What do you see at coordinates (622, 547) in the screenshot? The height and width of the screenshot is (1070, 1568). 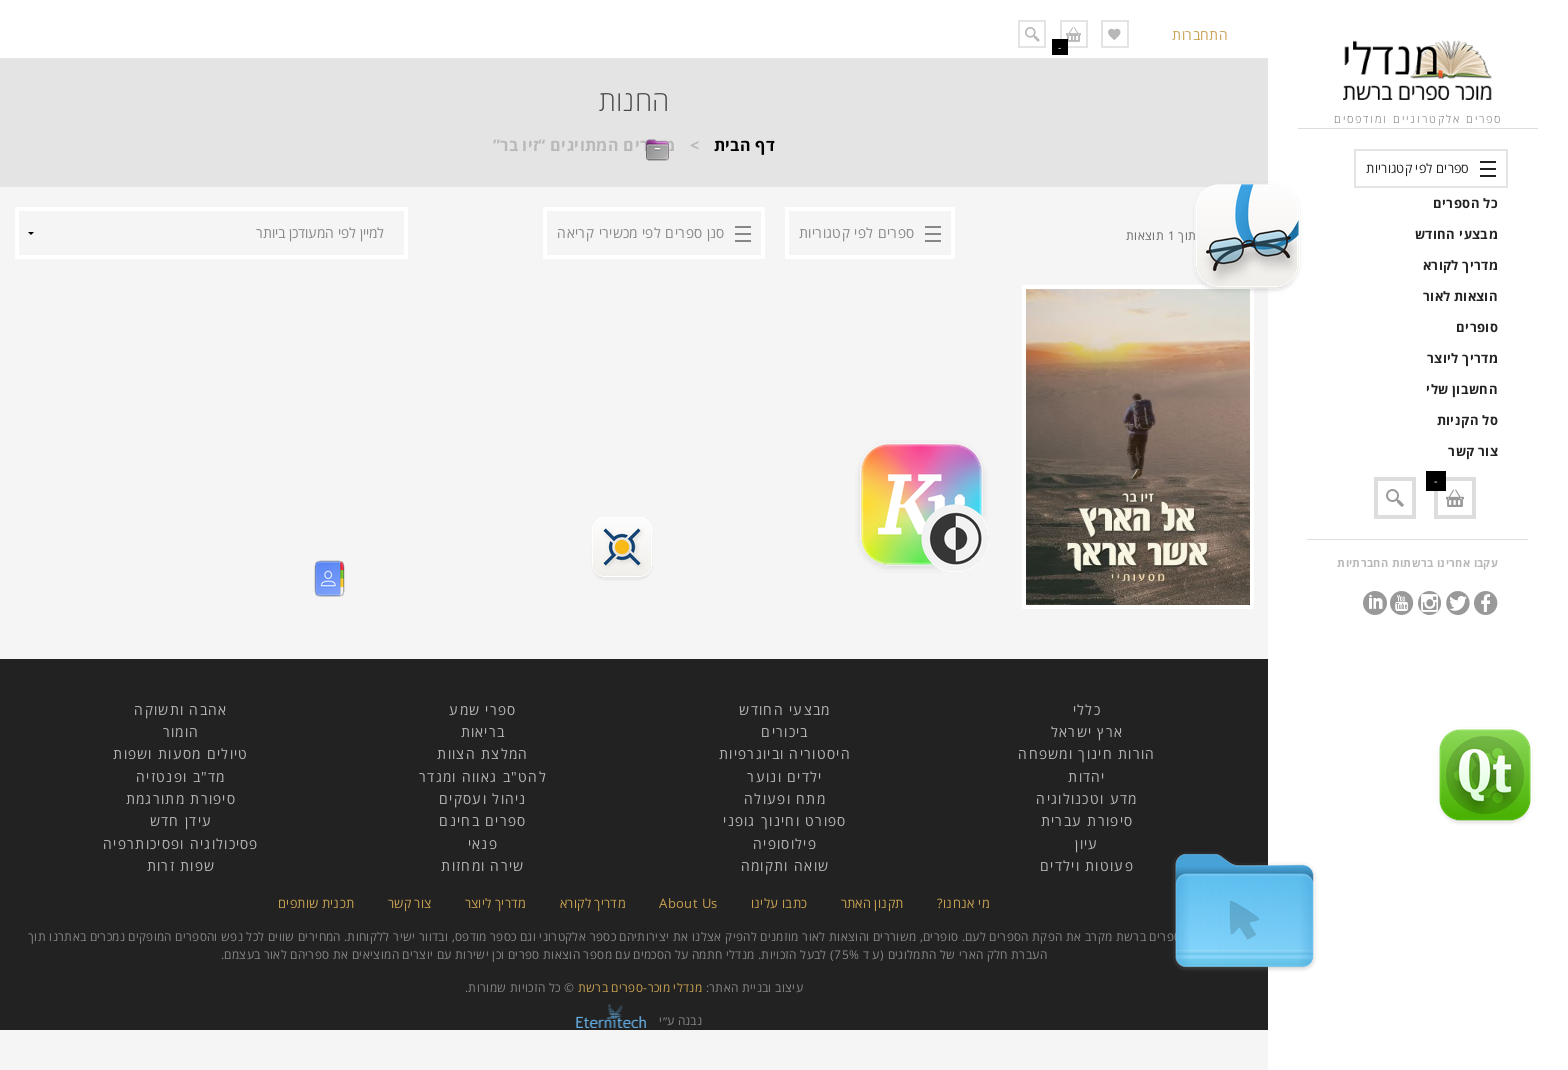 I see `open the BOINC distributed computing application` at bounding box center [622, 547].